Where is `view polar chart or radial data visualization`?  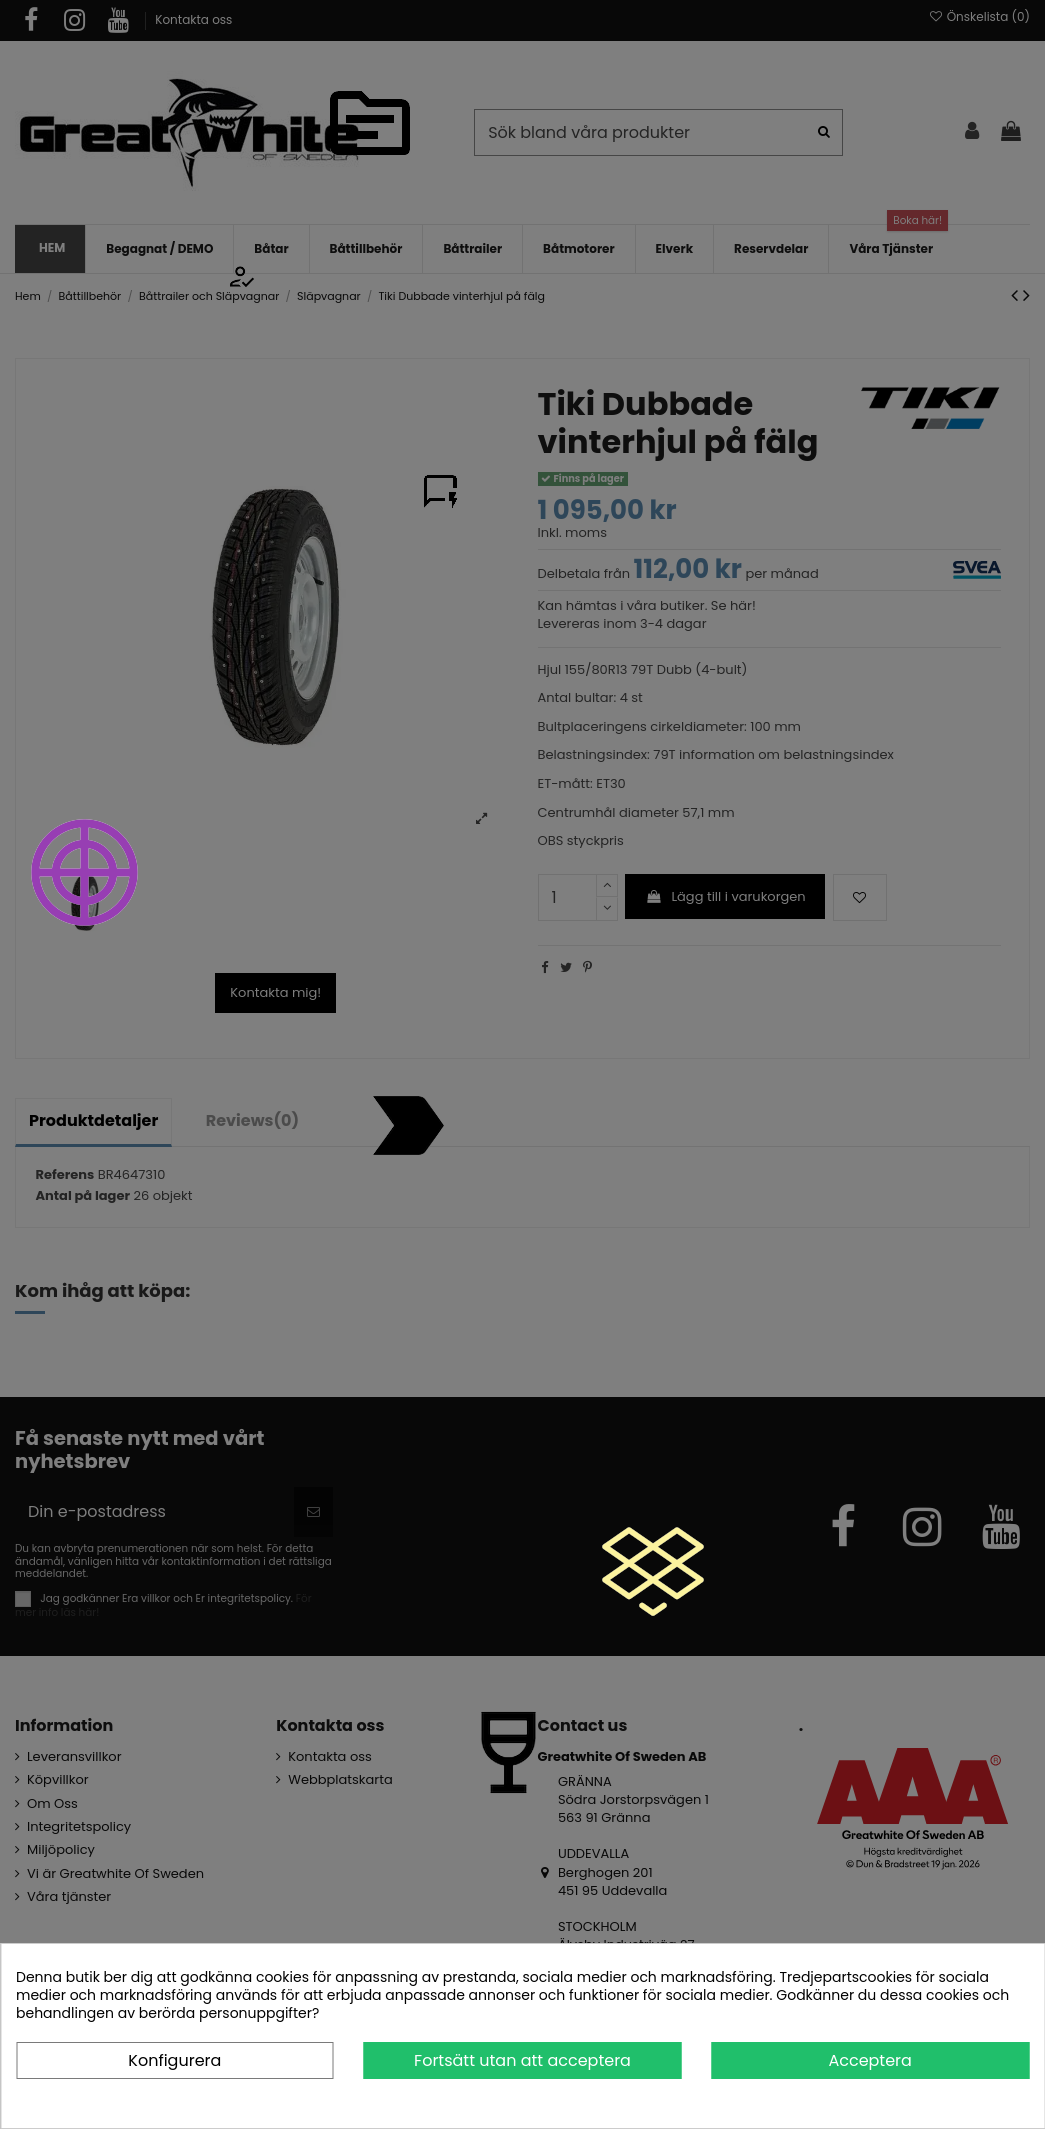 view polar chart or radial data visualization is located at coordinates (84, 872).